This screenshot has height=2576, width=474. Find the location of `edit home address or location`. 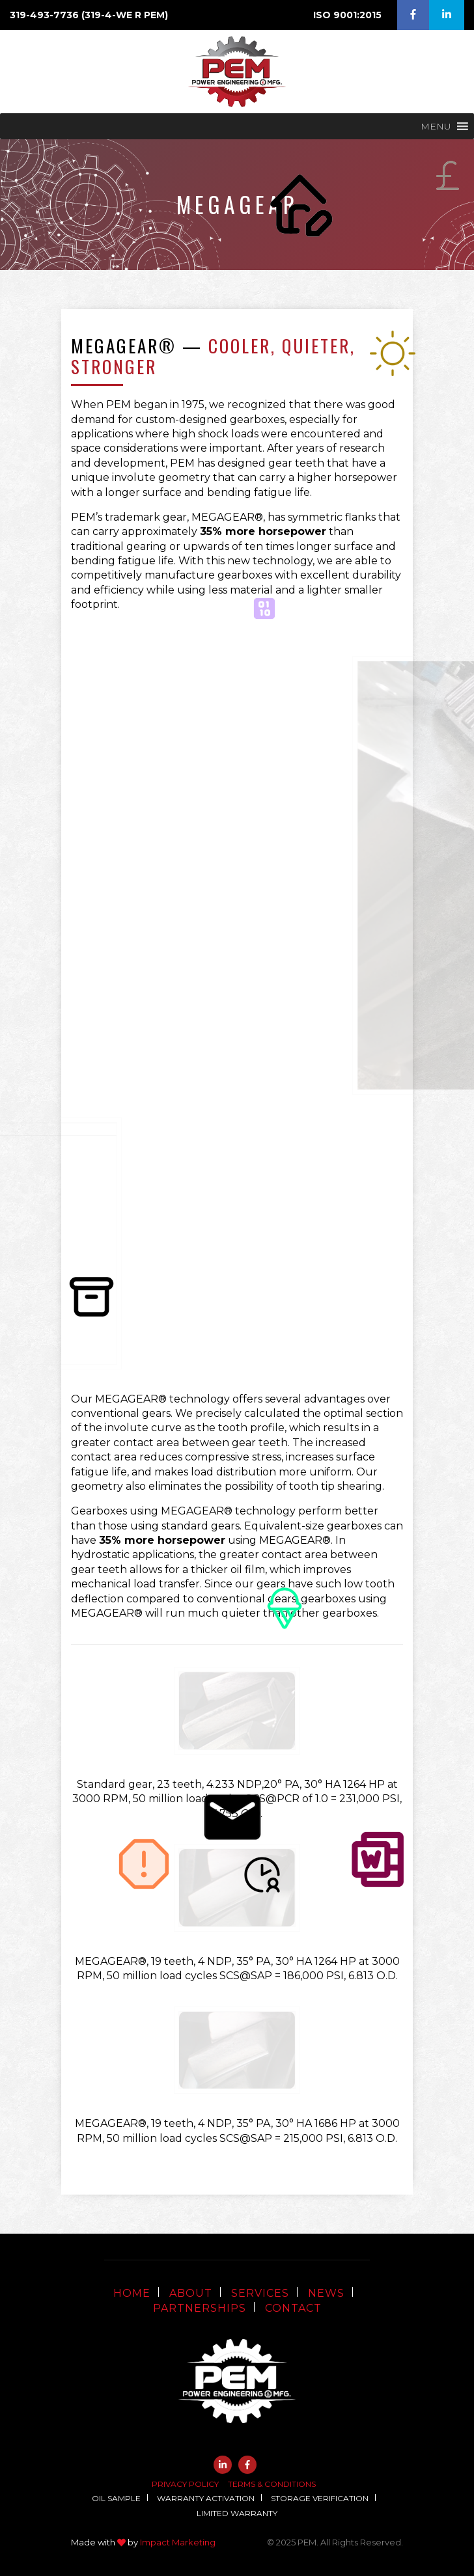

edit home address or location is located at coordinates (300, 204).